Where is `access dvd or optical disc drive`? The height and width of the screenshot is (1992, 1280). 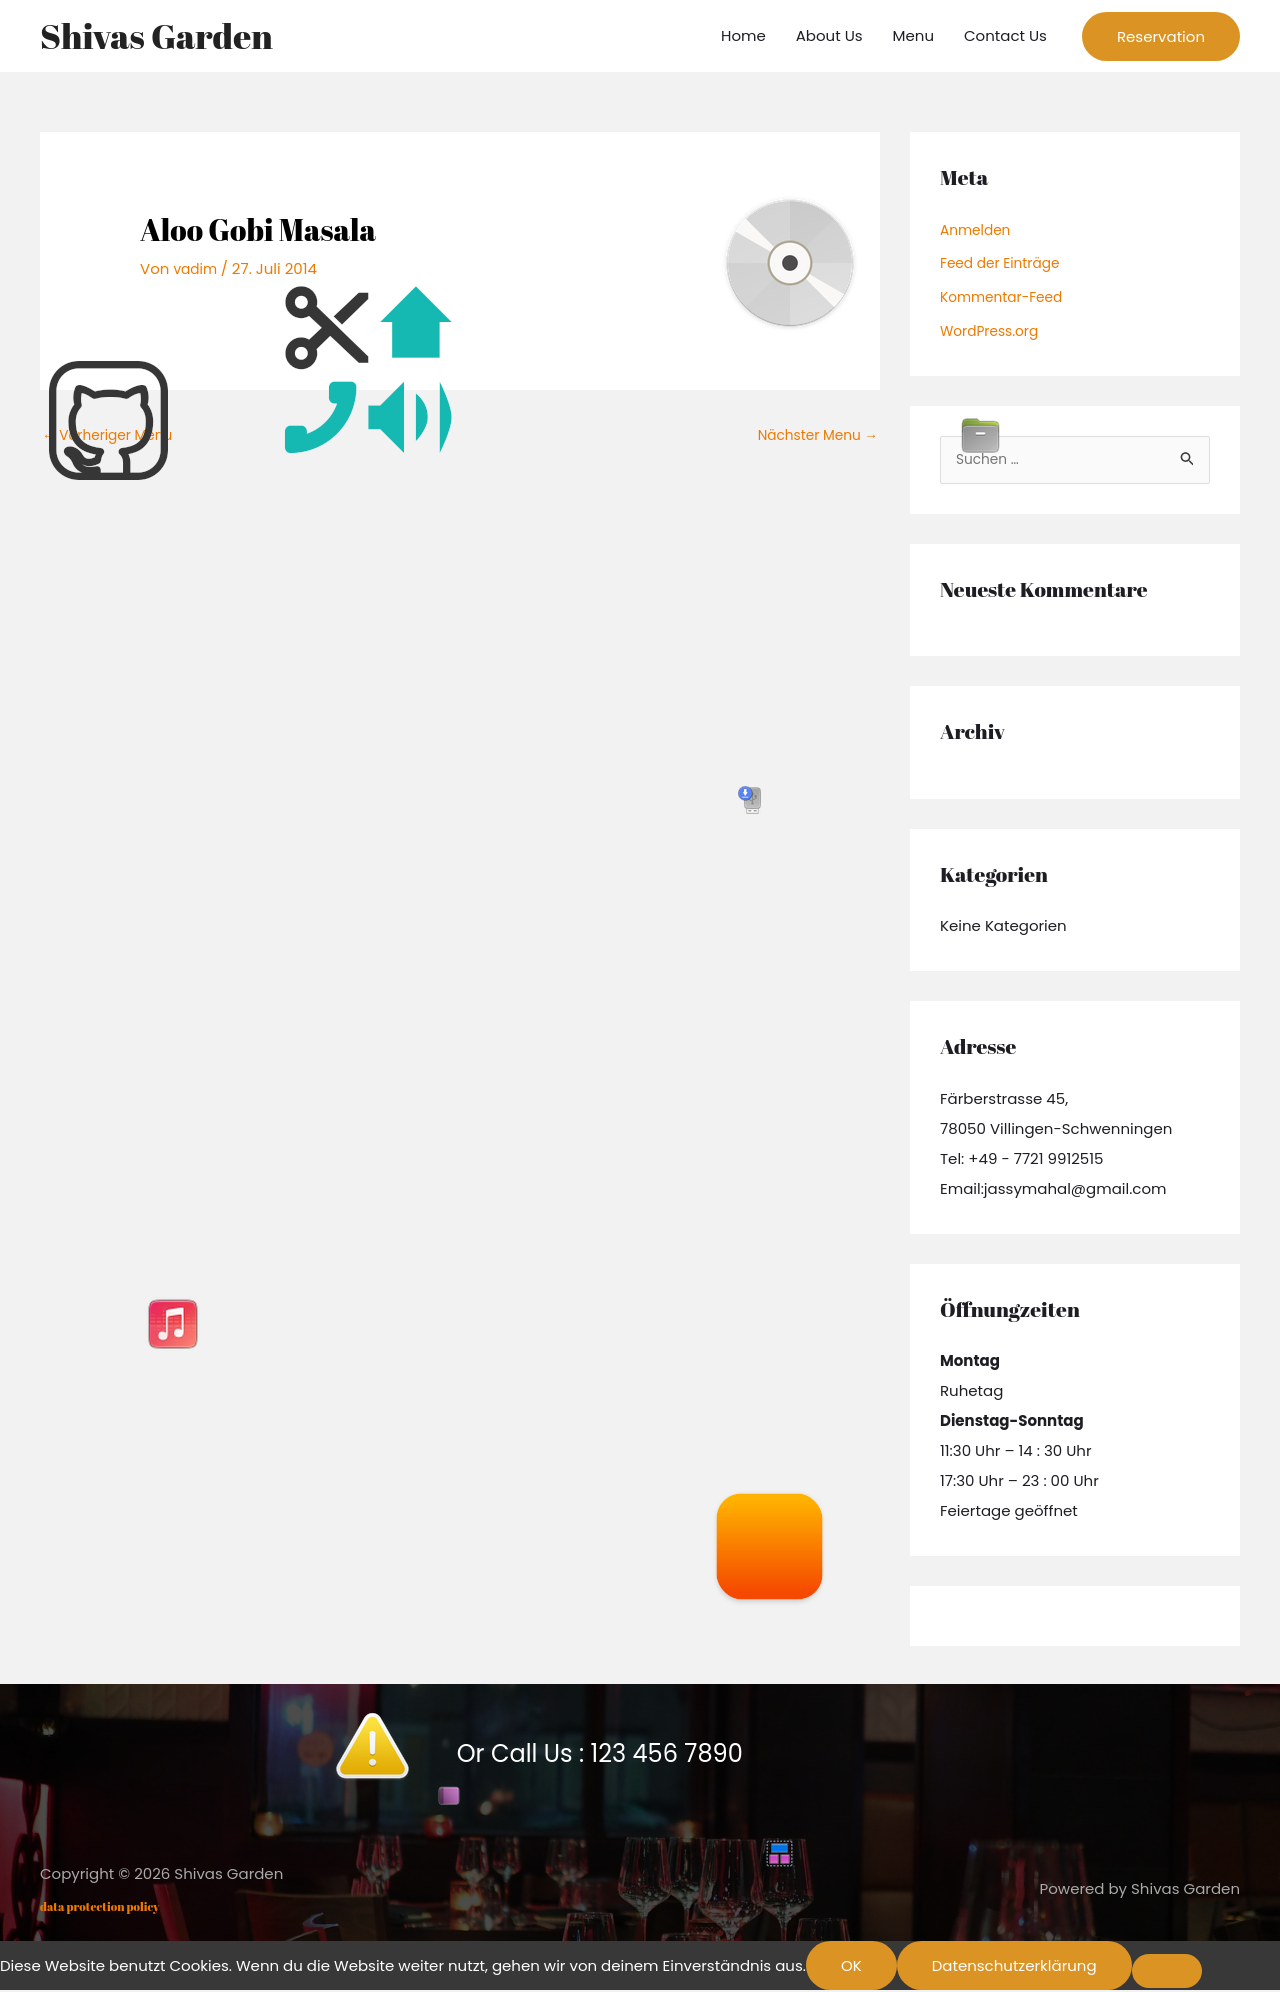 access dvd or optical disc drive is located at coordinates (790, 263).